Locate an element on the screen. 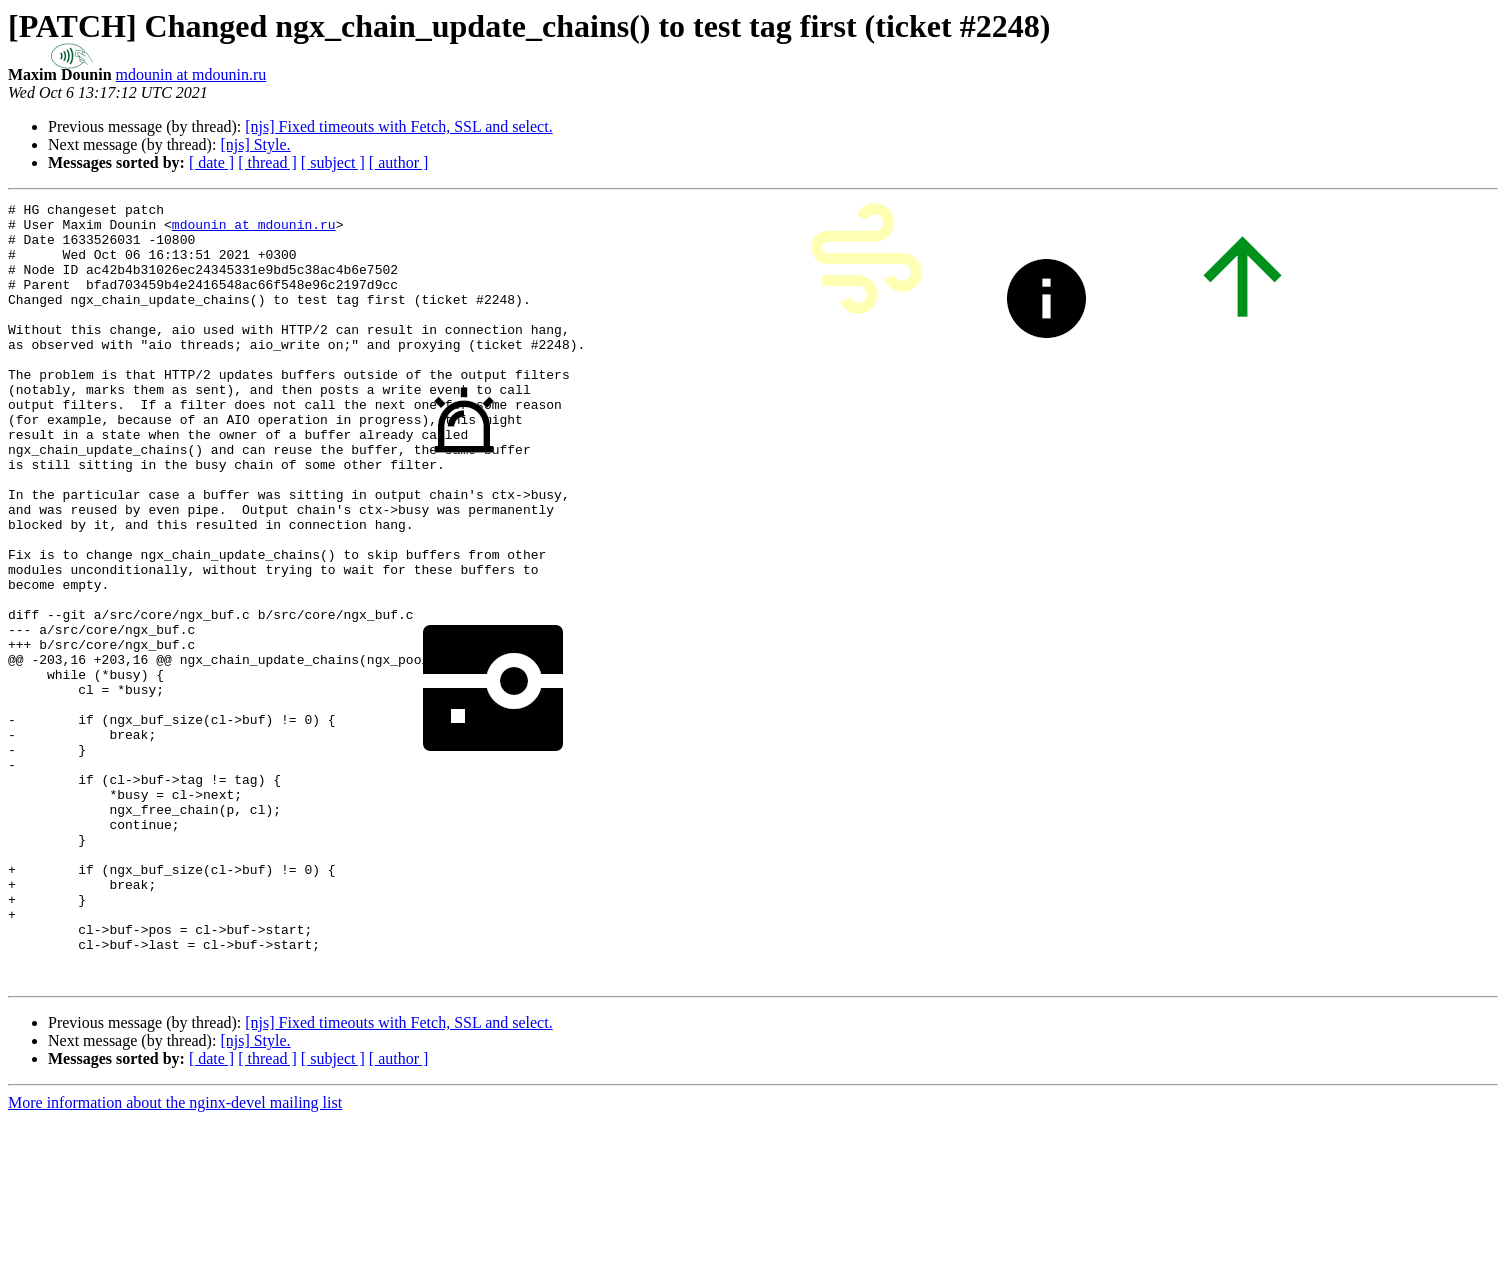 This screenshot has height=1276, width=1506. connect to a projector or external display is located at coordinates (493, 688).